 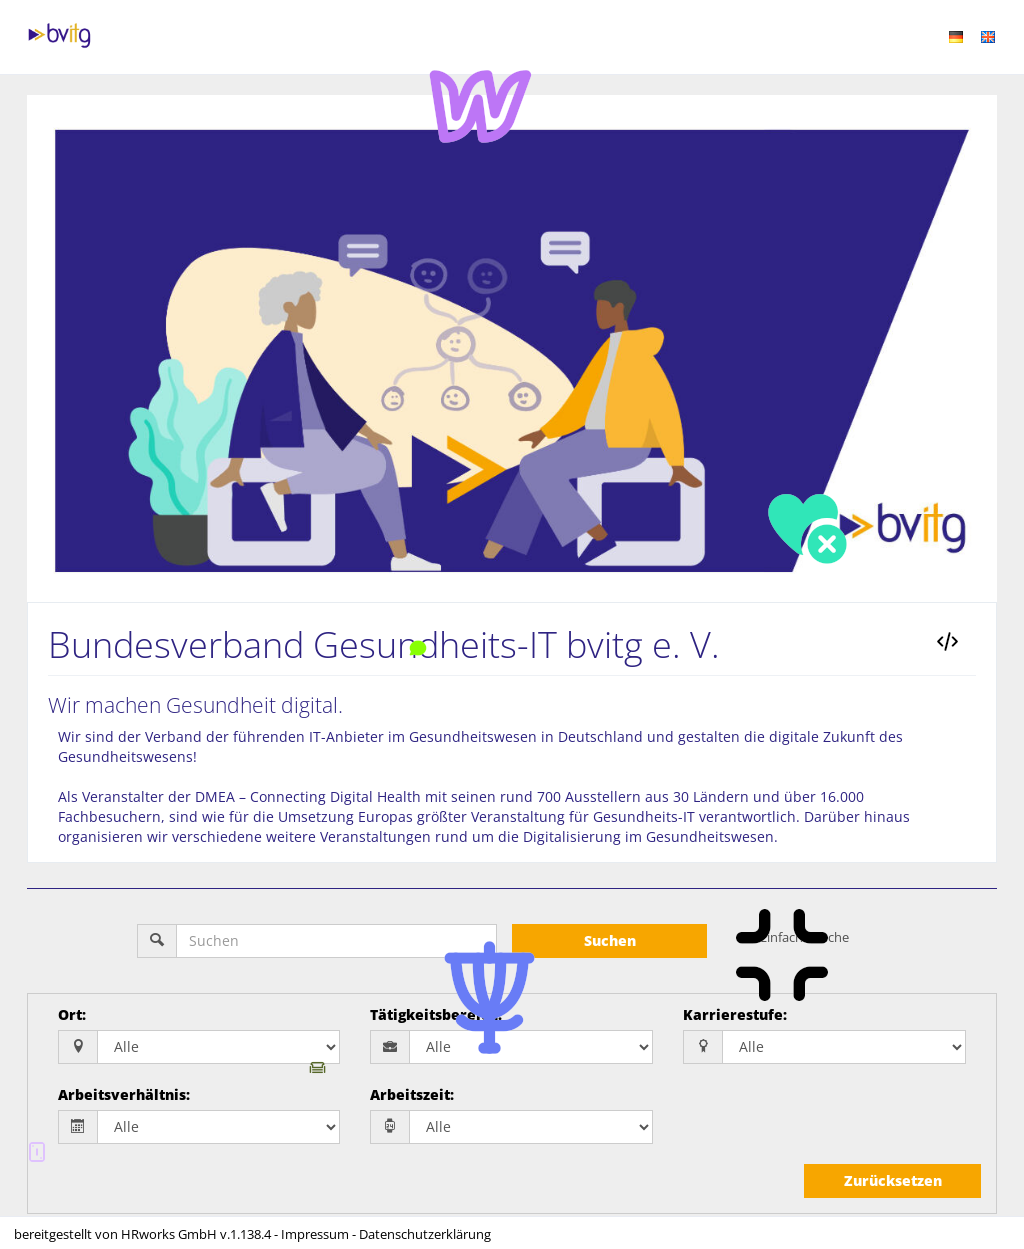 What do you see at coordinates (947, 641) in the screenshot?
I see `view or edit source code` at bounding box center [947, 641].